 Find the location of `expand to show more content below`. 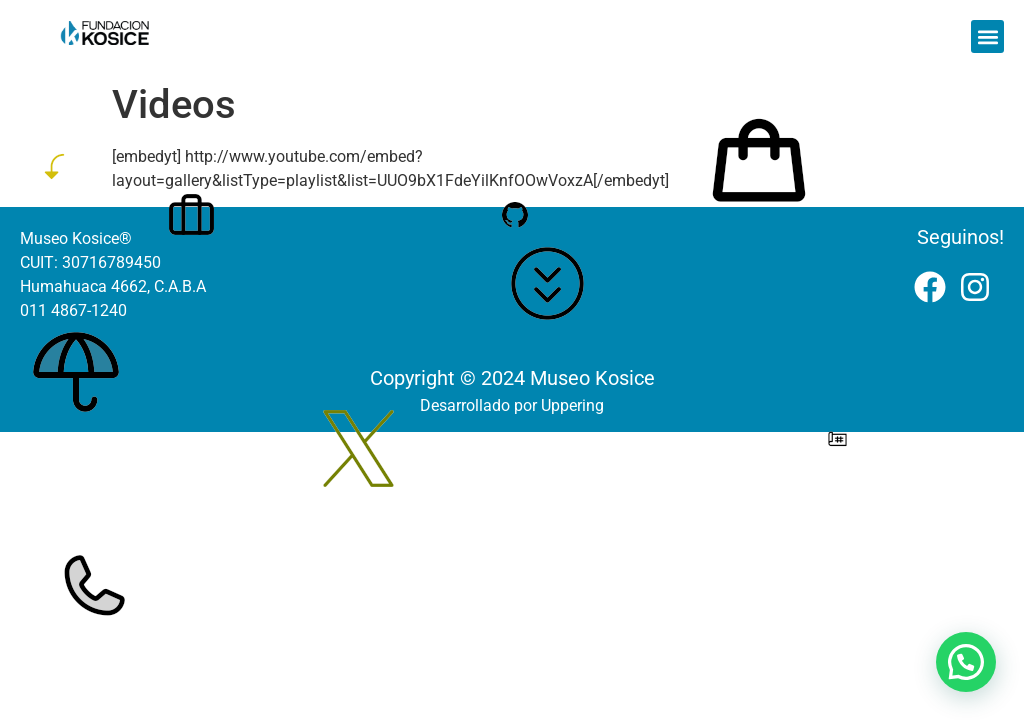

expand to show more content below is located at coordinates (547, 283).